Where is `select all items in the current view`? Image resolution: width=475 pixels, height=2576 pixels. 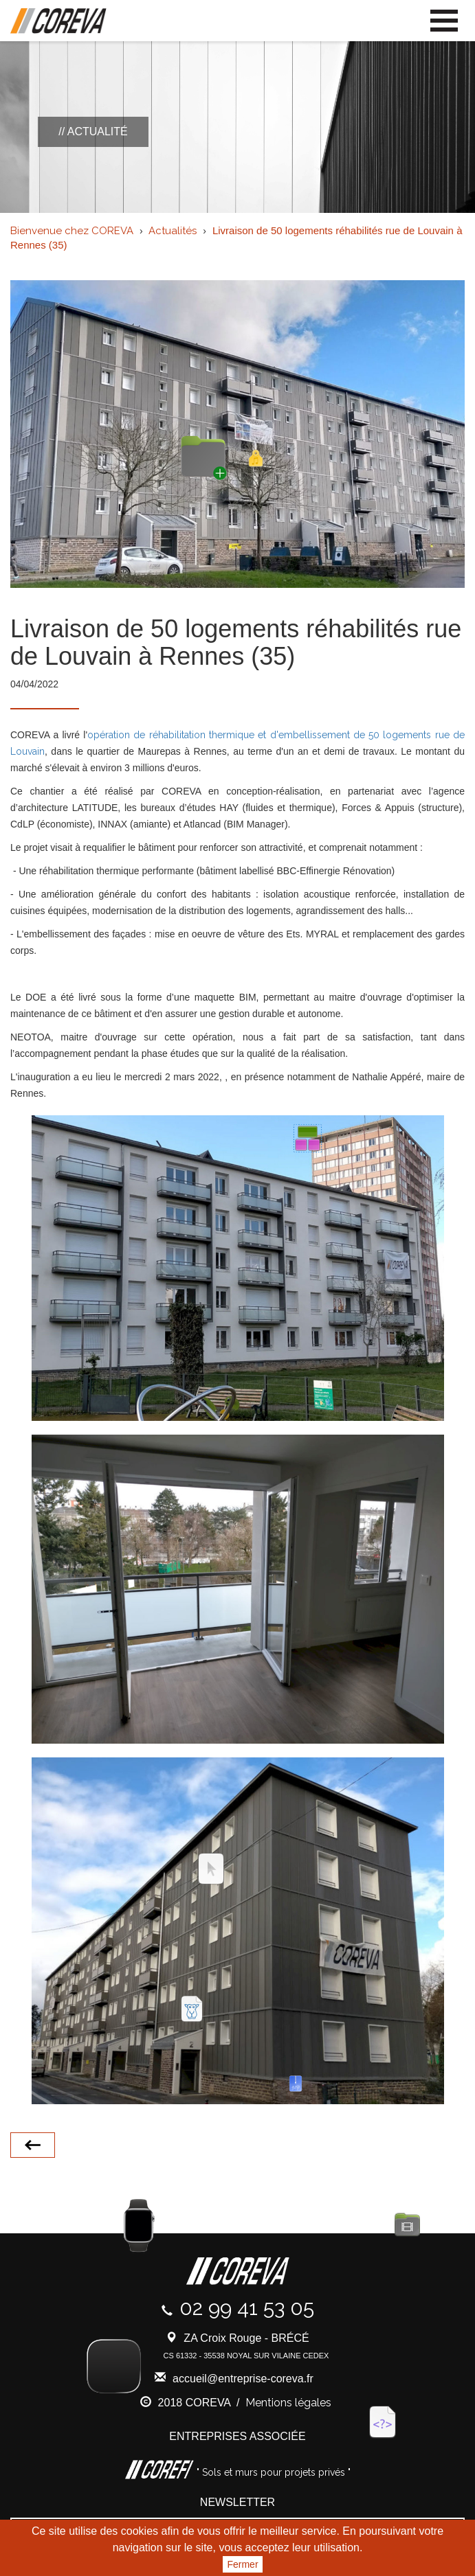
select all items in the current view is located at coordinates (307, 1138).